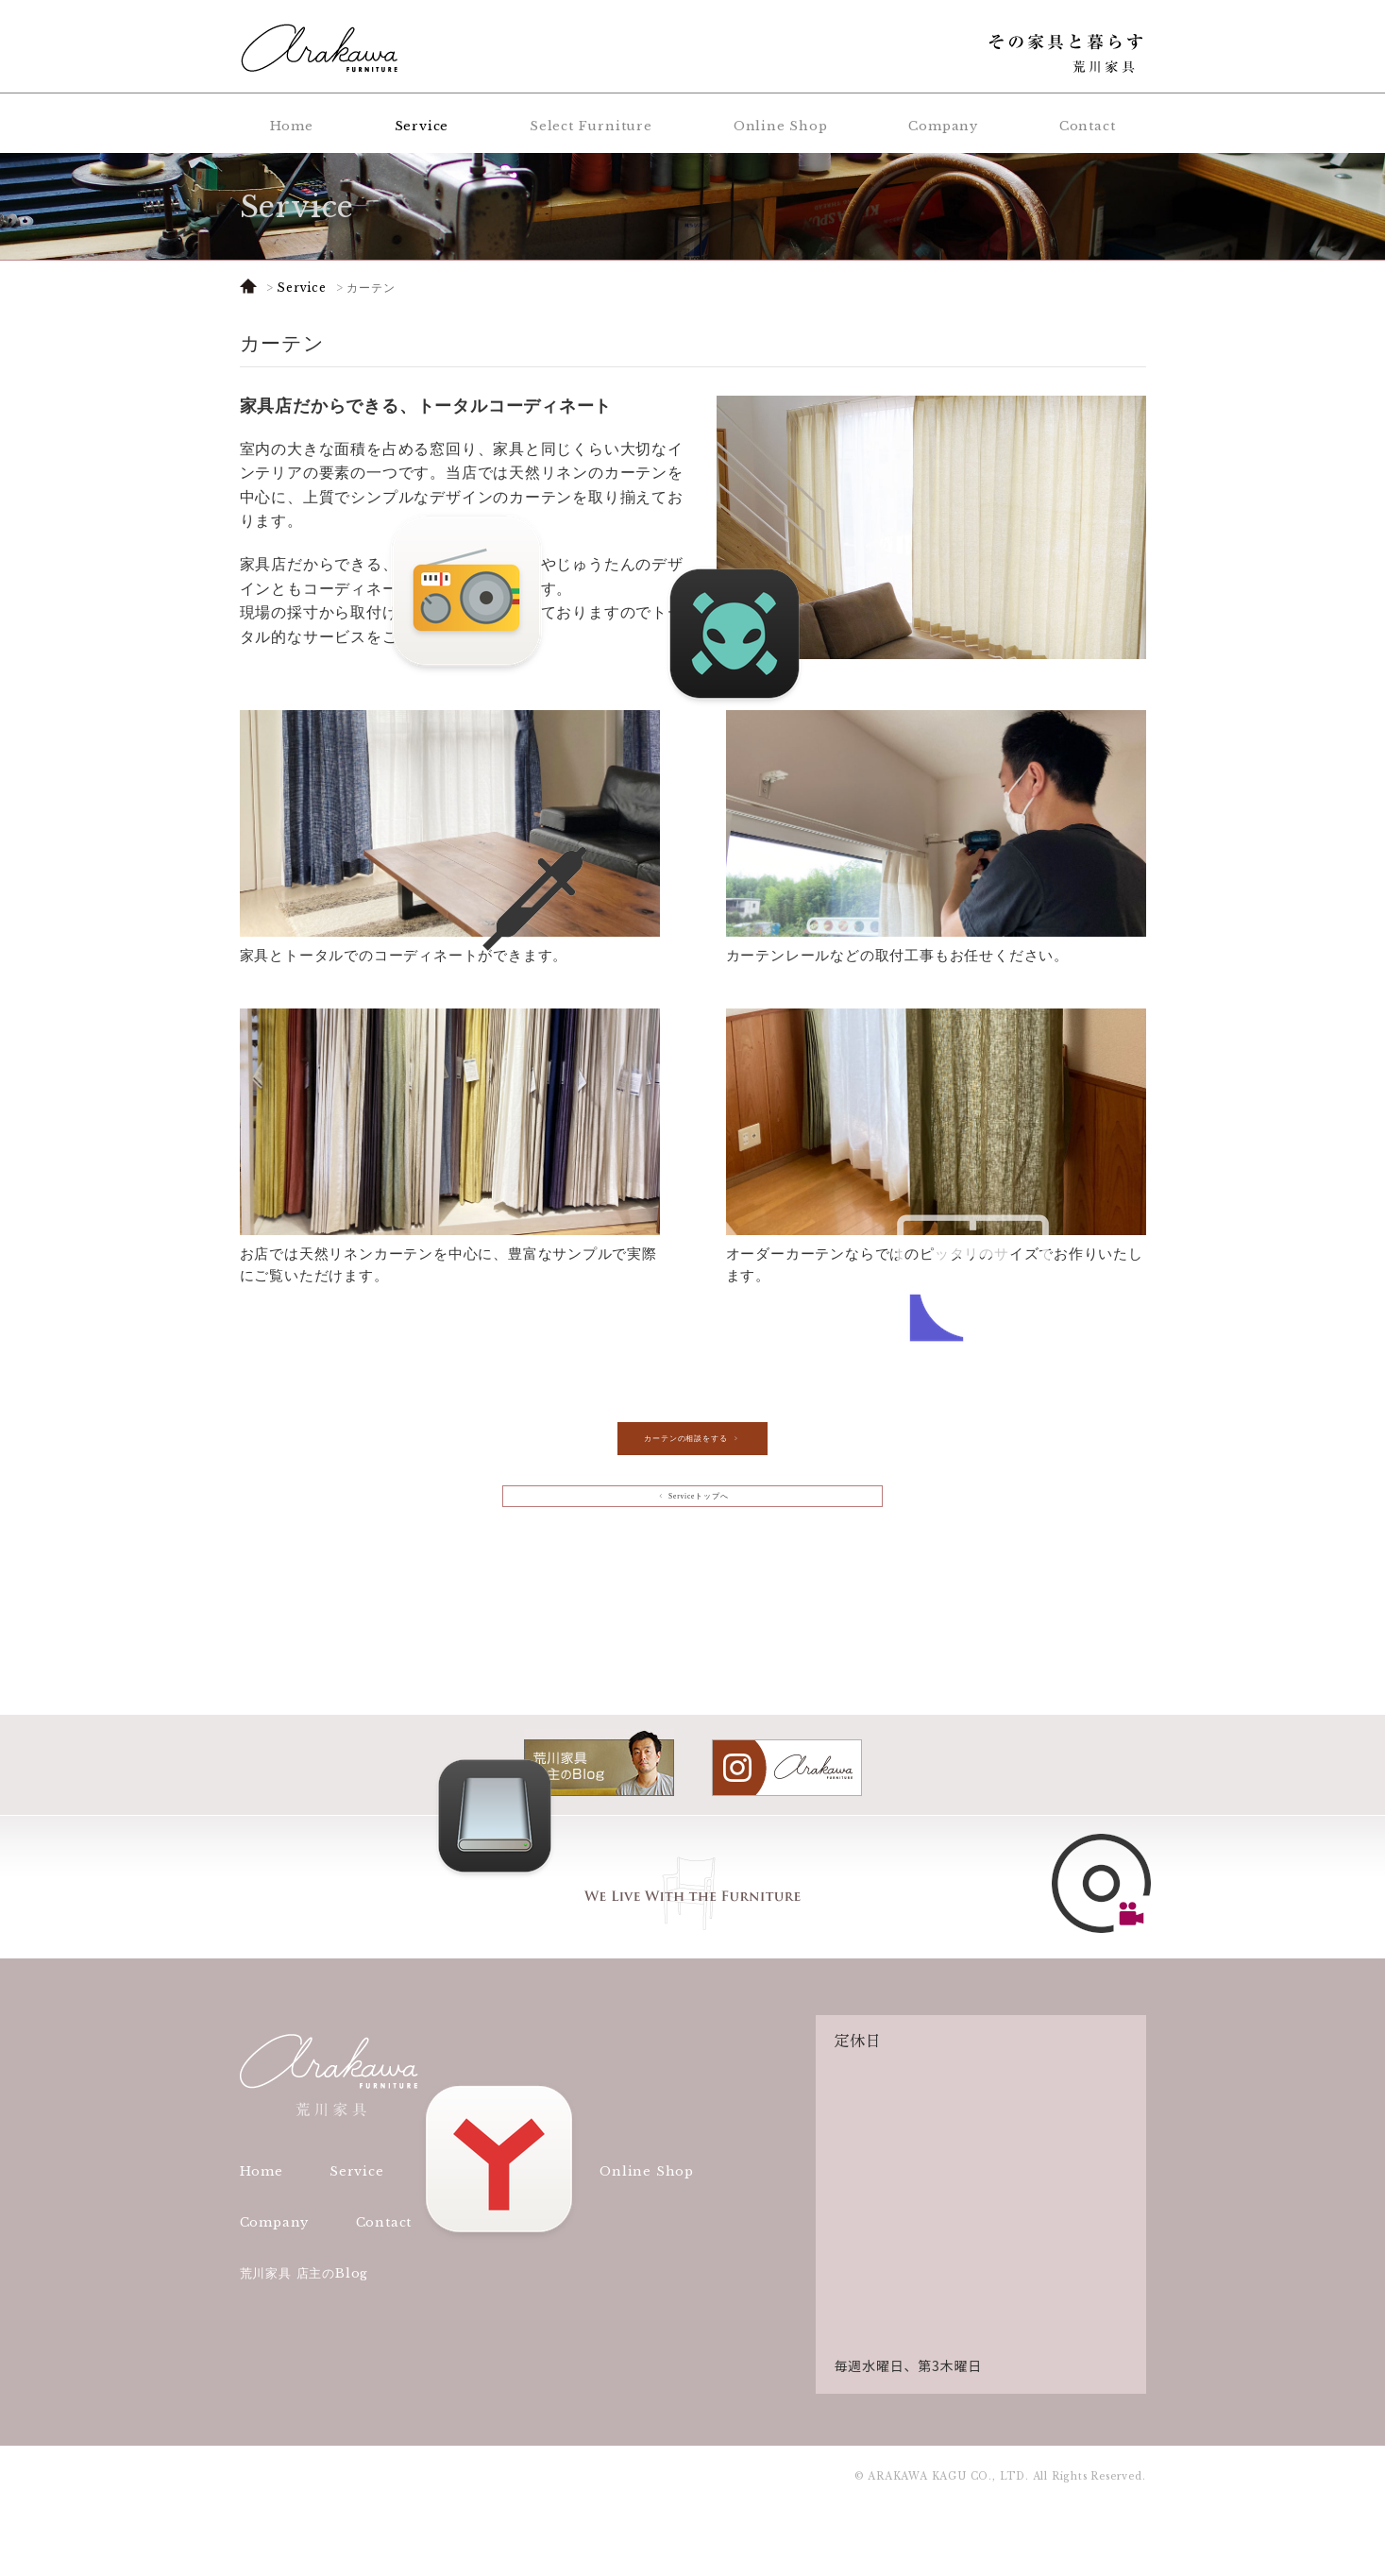  Describe the element at coordinates (498, 2159) in the screenshot. I see `open yandex browser` at that location.